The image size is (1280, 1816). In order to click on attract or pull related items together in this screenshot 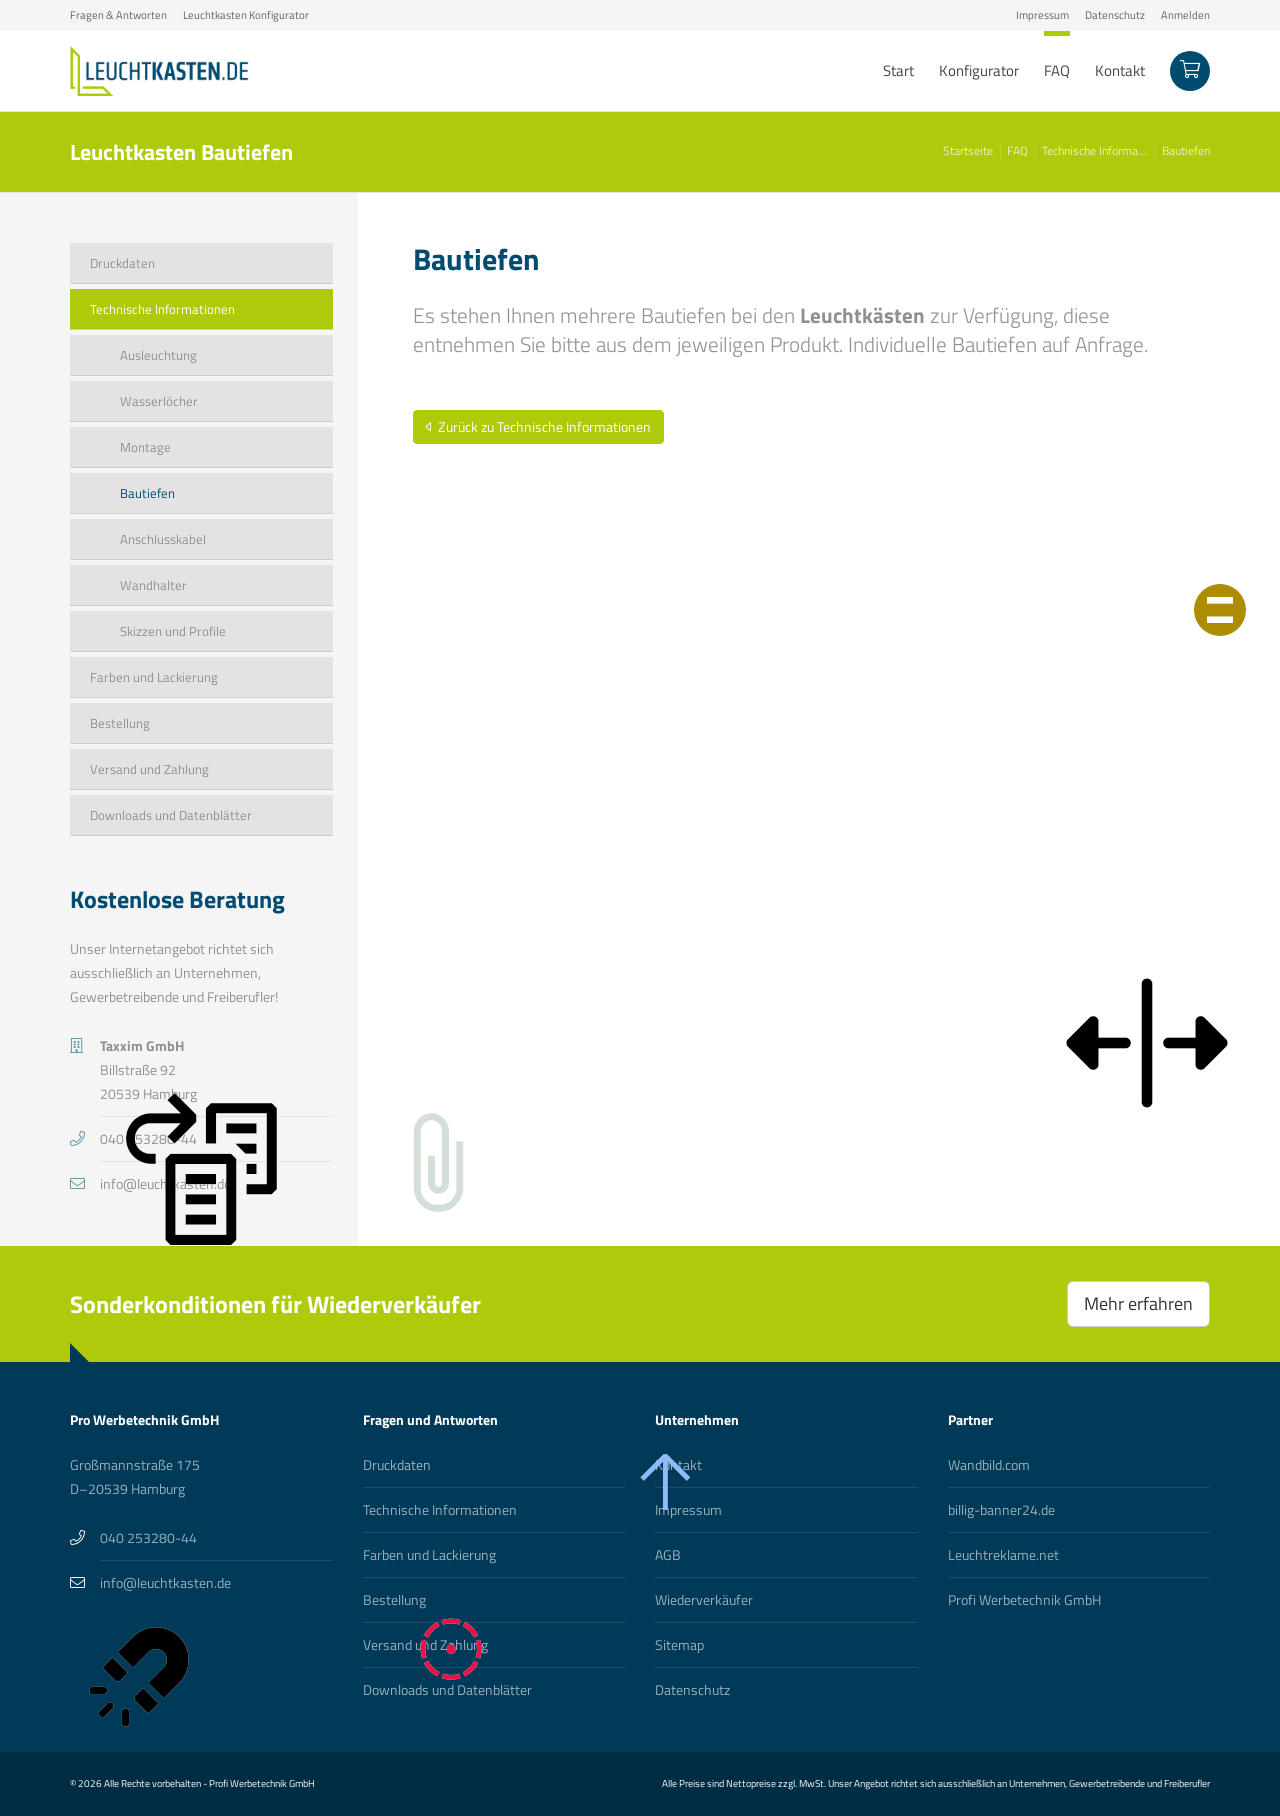, I will do `click(140, 1676)`.